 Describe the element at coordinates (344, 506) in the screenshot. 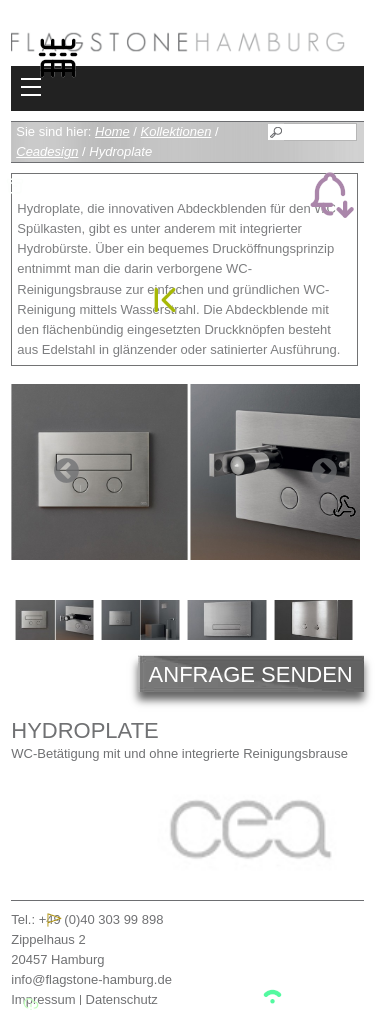

I see `configure webhook integrations` at that location.